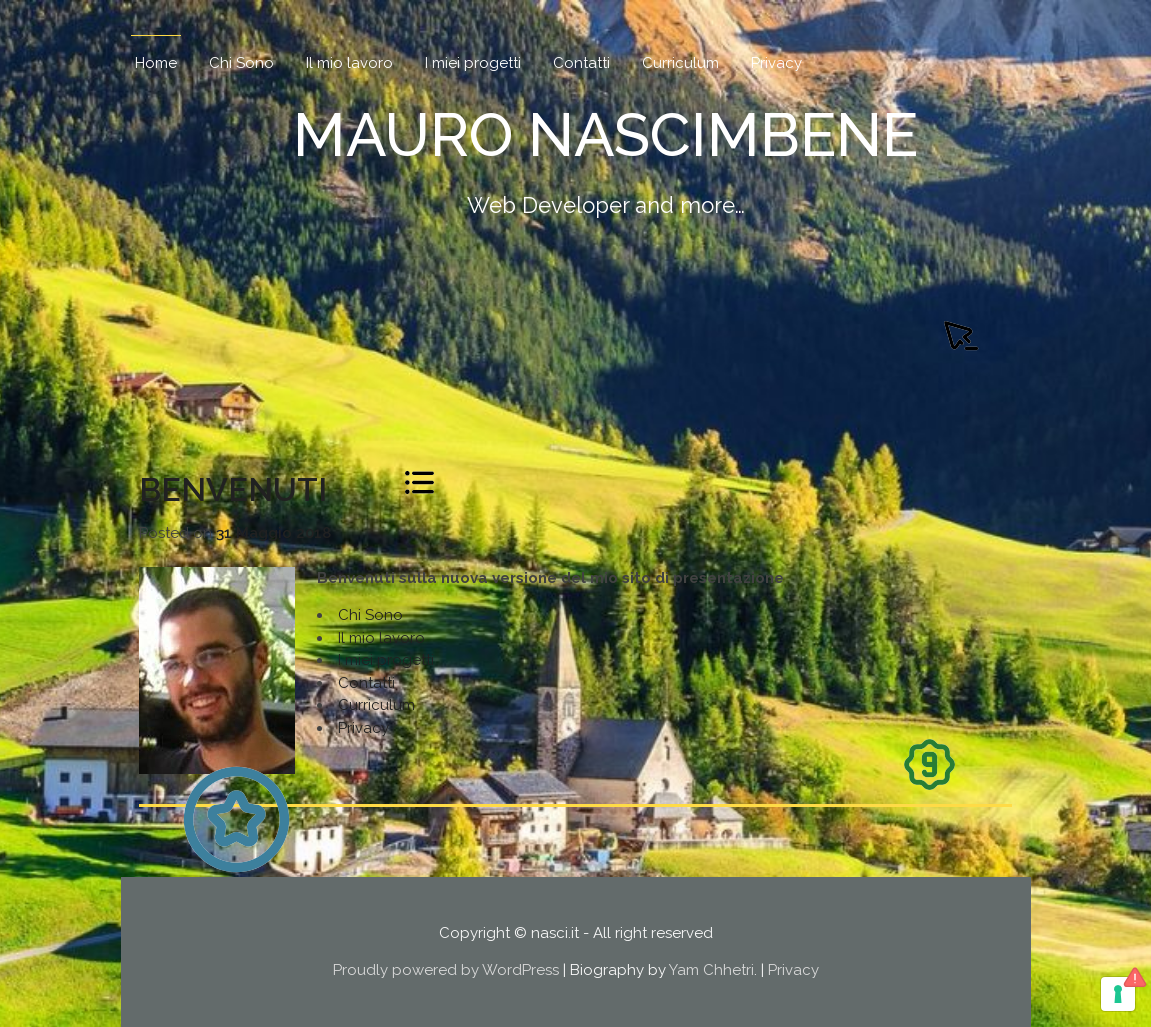 This screenshot has width=1151, height=1027. What do you see at coordinates (236, 819) in the screenshot?
I see `add to favorites` at bounding box center [236, 819].